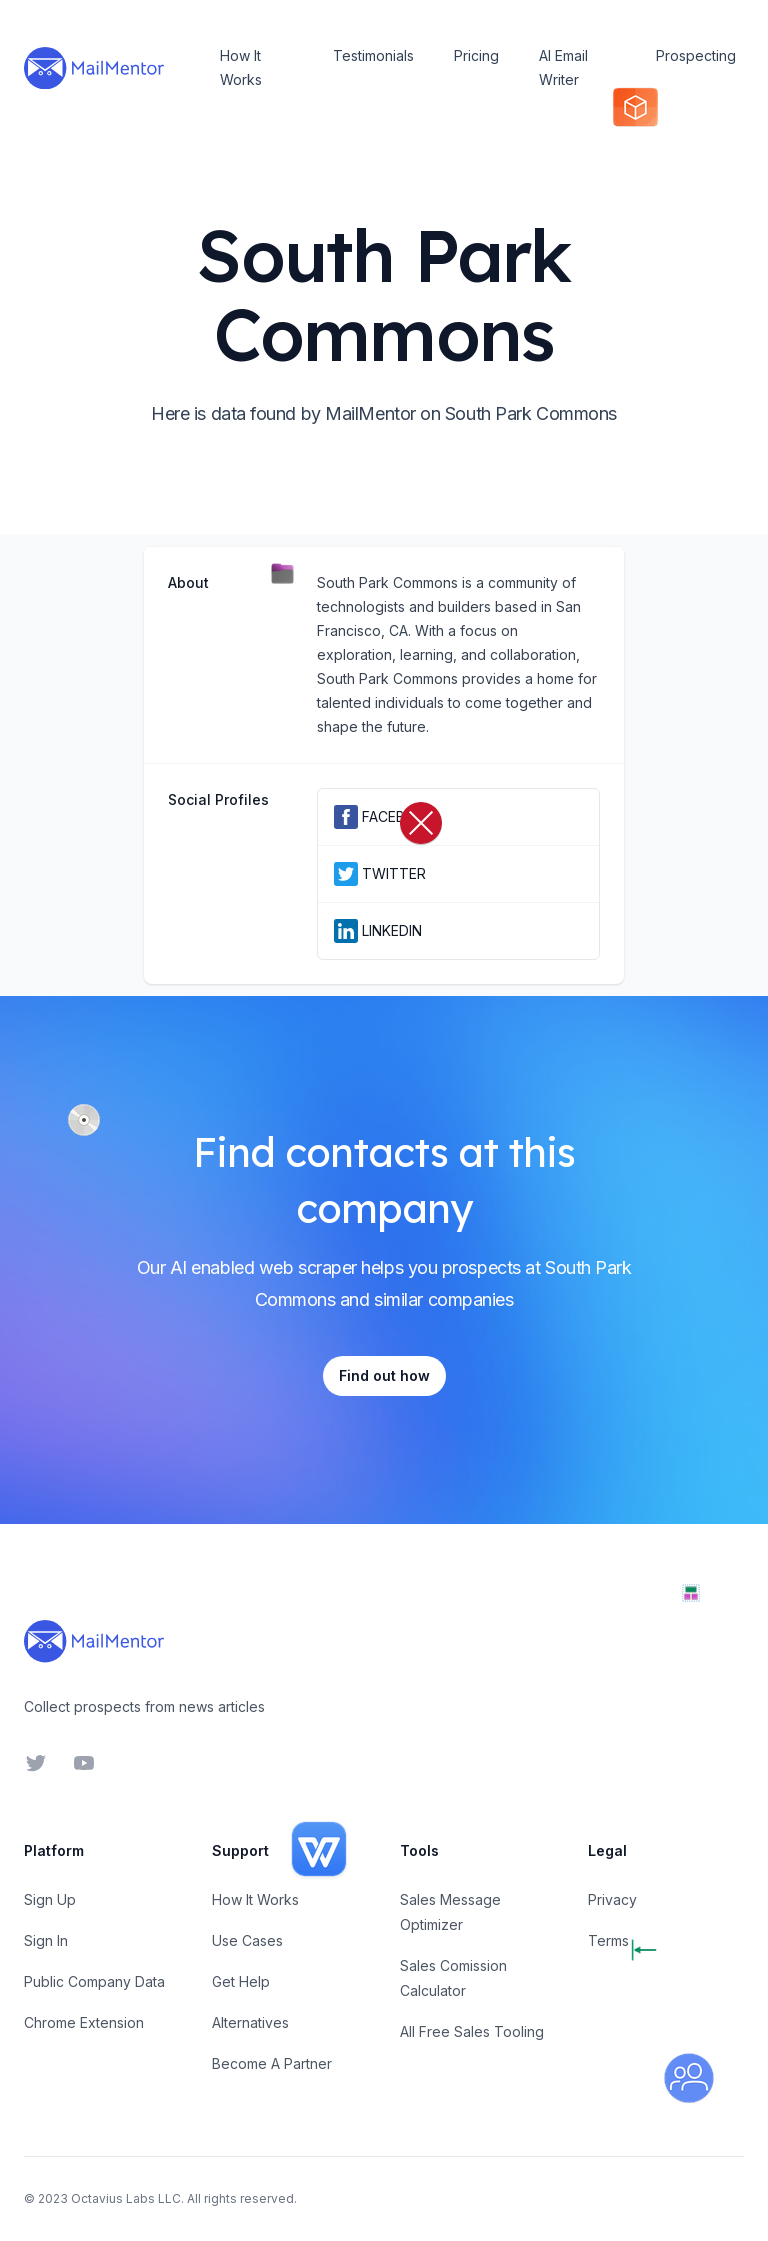 This screenshot has height=2241, width=768. Describe the element at coordinates (689, 2078) in the screenshot. I see `access user account and personal settings` at that location.